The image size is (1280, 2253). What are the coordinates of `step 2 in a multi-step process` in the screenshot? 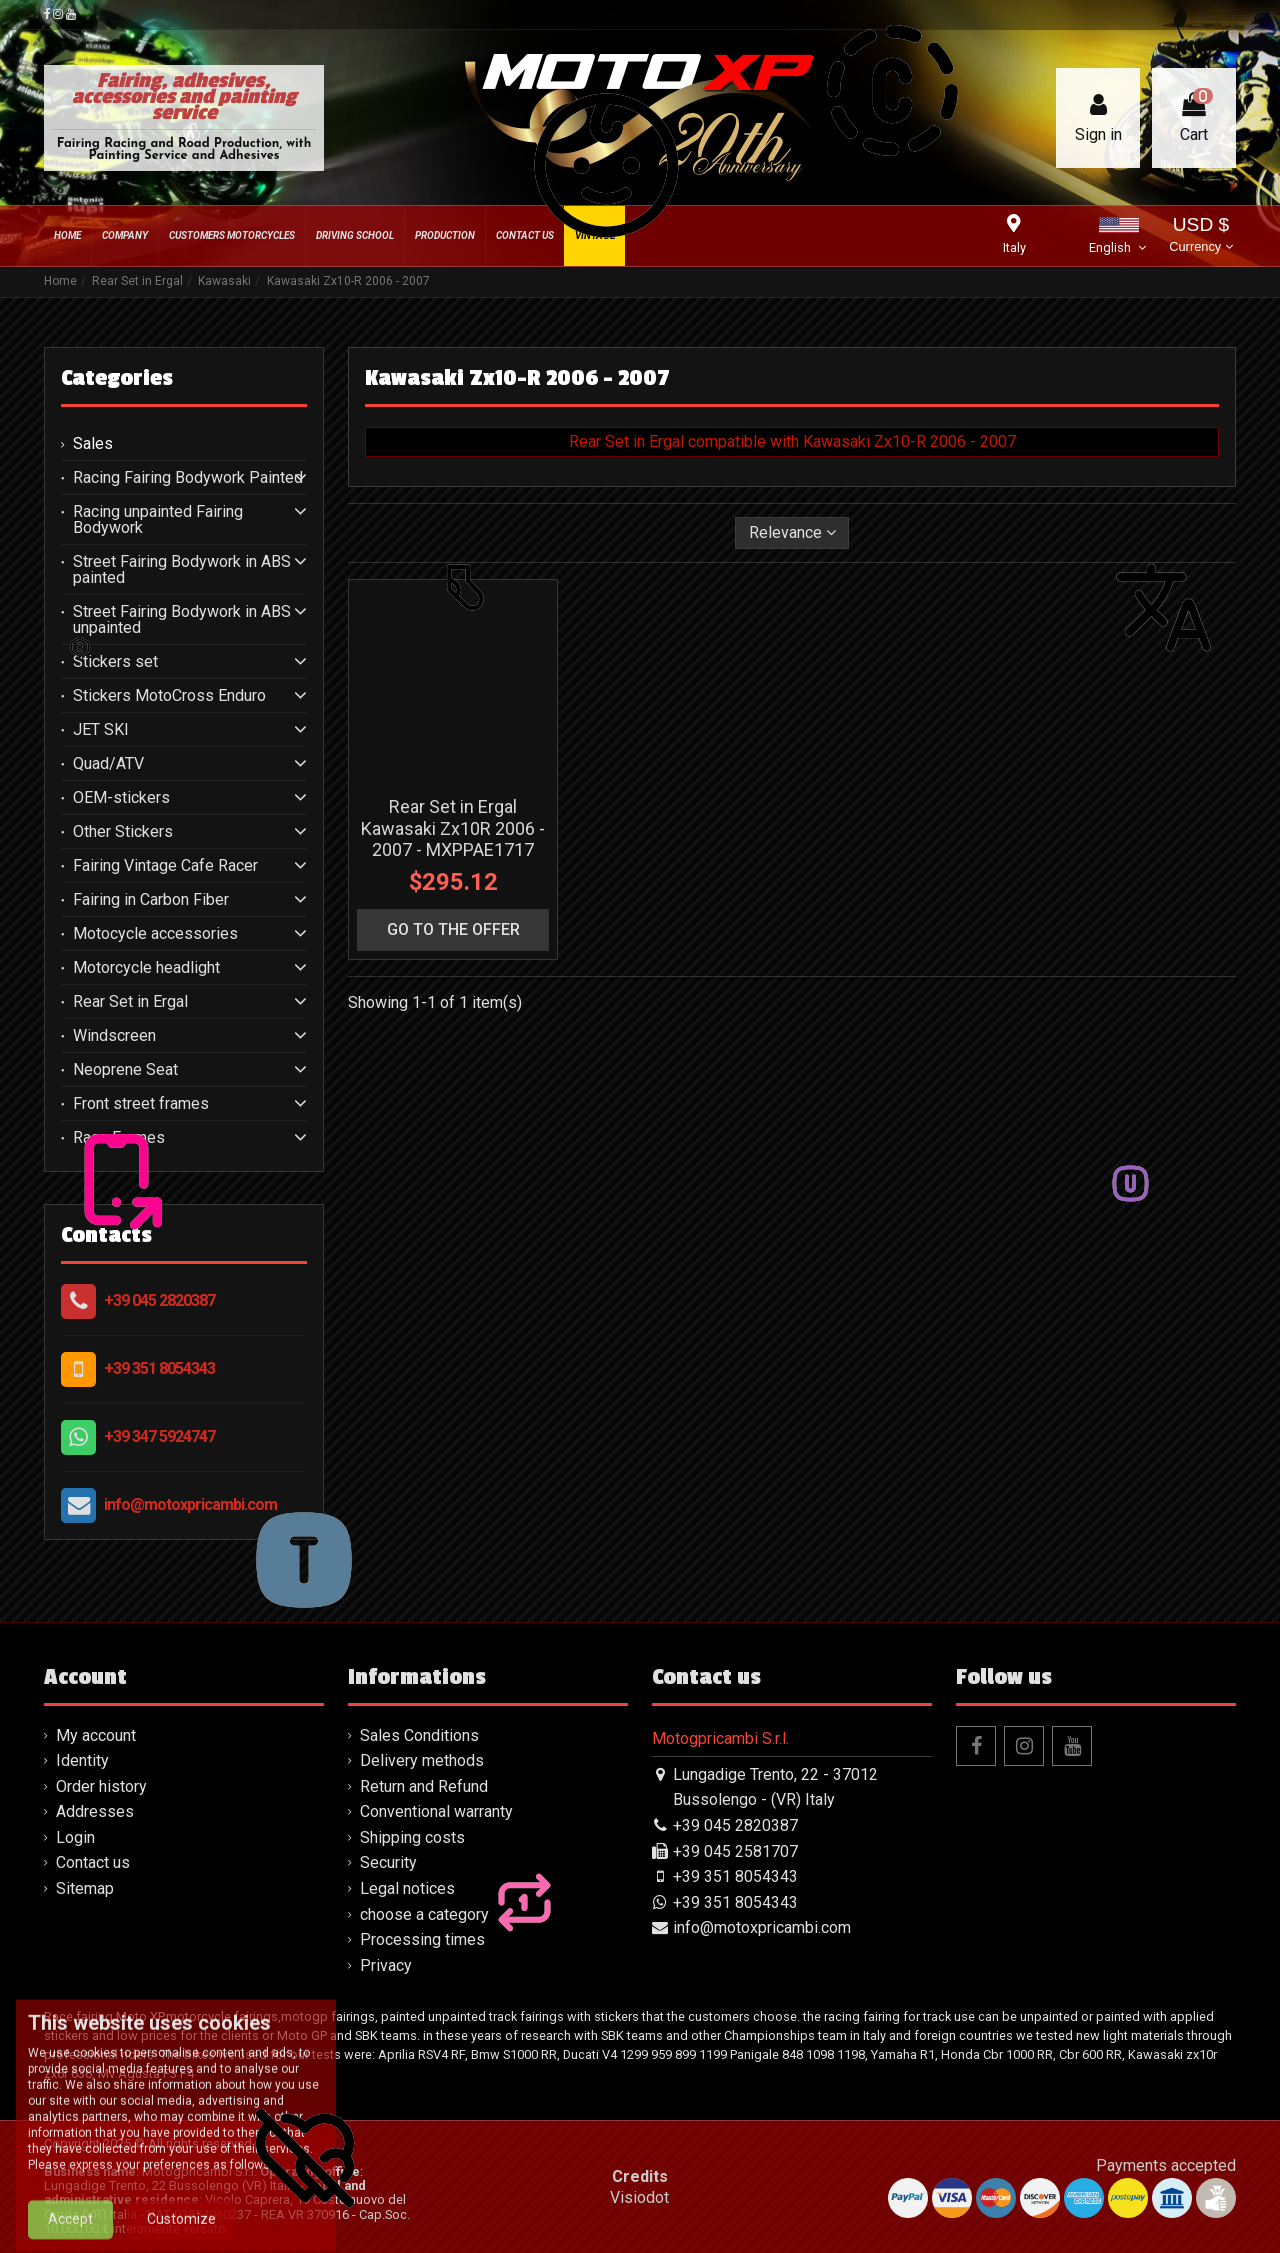 It's located at (80, 647).